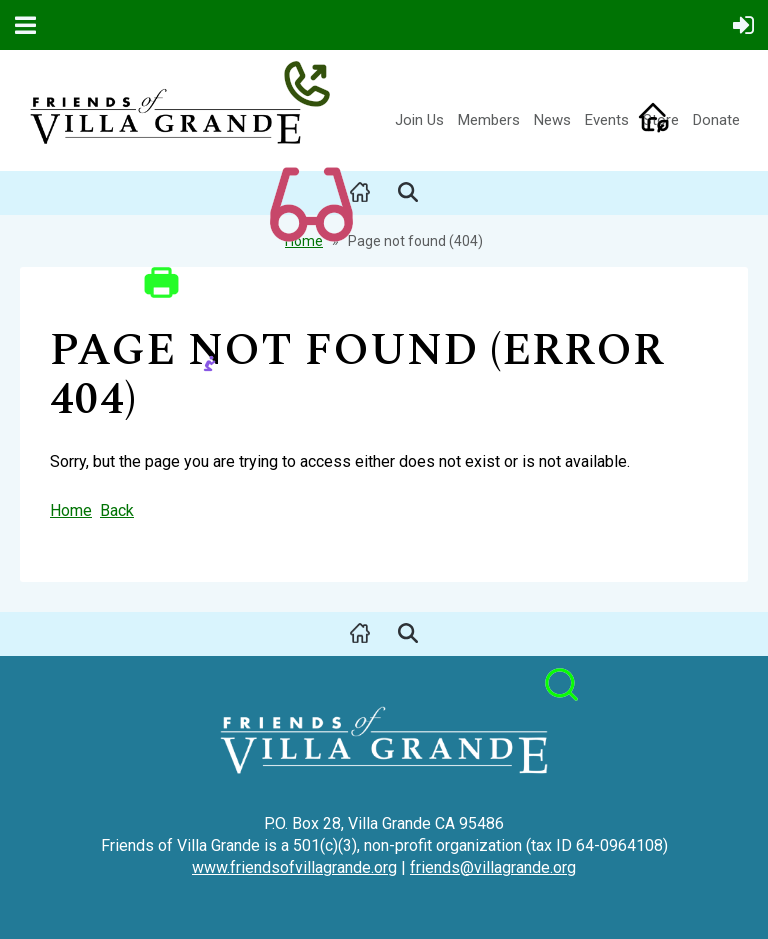  What do you see at coordinates (209, 363) in the screenshot?
I see `indicates a prayer or meditation feature` at bounding box center [209, 363].